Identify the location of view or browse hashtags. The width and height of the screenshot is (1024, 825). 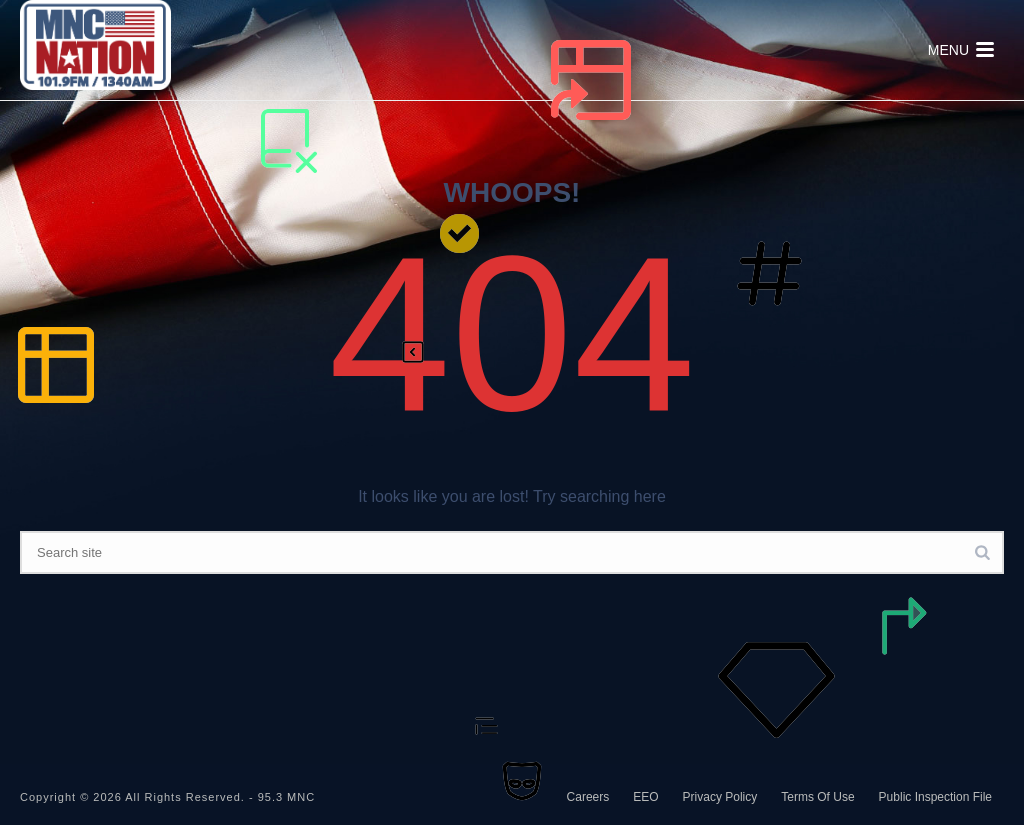
(769, 273).